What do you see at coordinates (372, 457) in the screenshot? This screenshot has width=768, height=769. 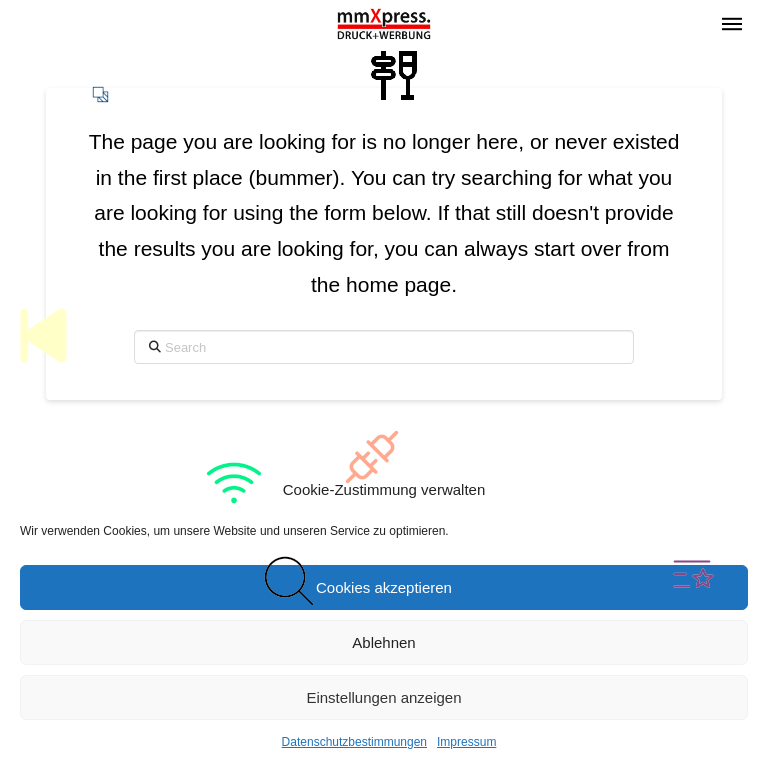 I see `connect or pair devices` at bounding box center [372, 457].